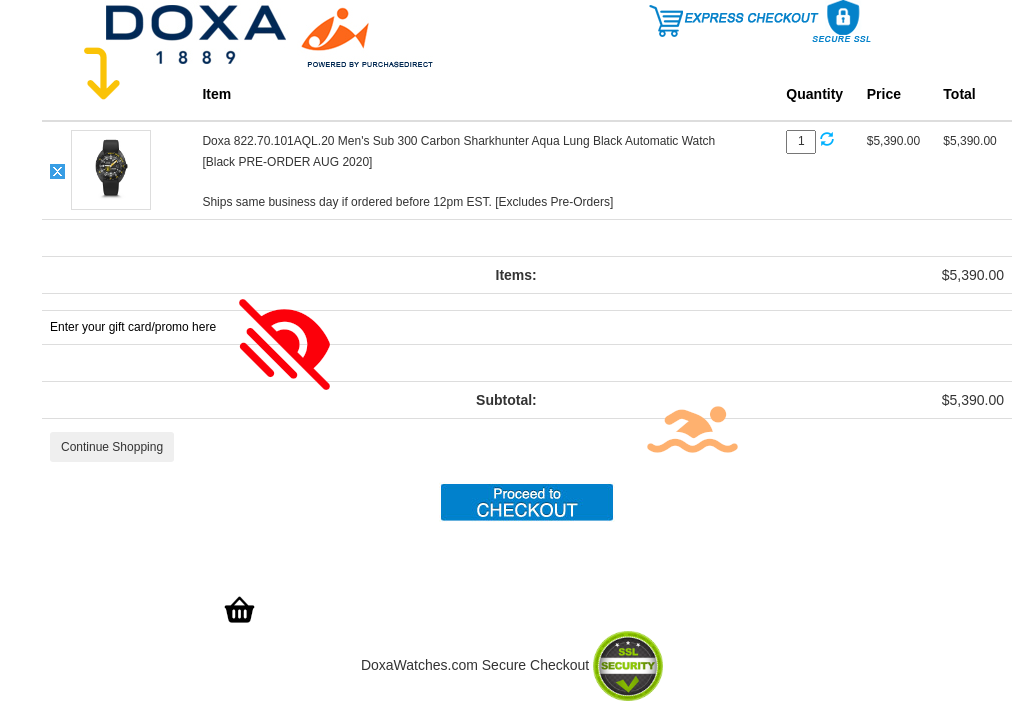 The image size is (1024, 720). I want to click on view your shopping basket, so click(239, 610).